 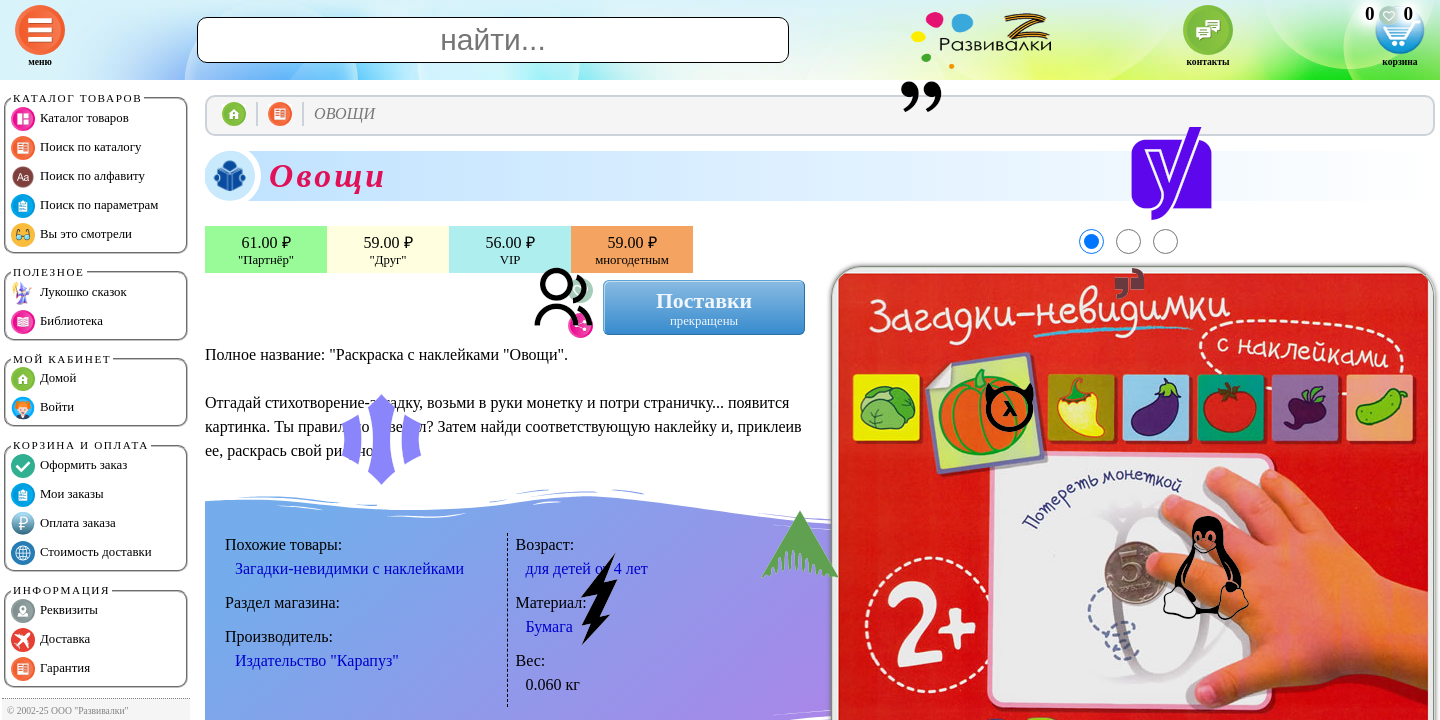 What do you see at coordinates (1206, 568) in the screenshot?
I see `linux operating system logo` at bounding box center [1206, 568].